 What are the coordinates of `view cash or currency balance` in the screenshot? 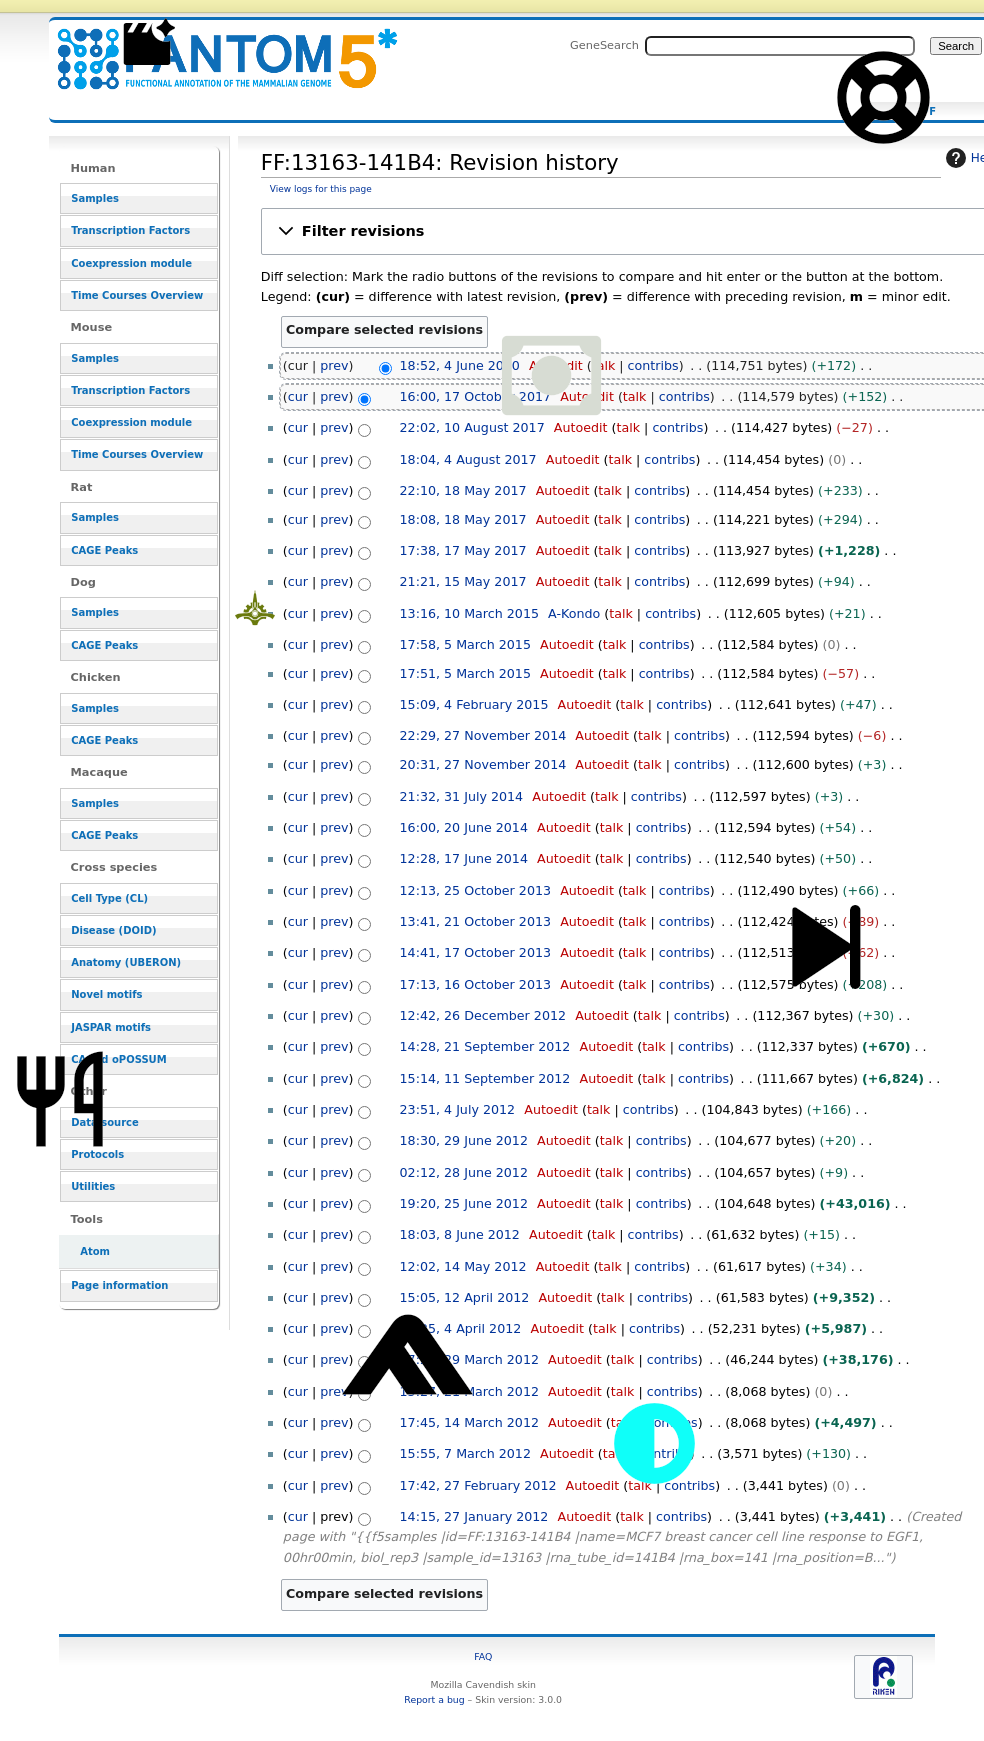 It's located at (551, 375).